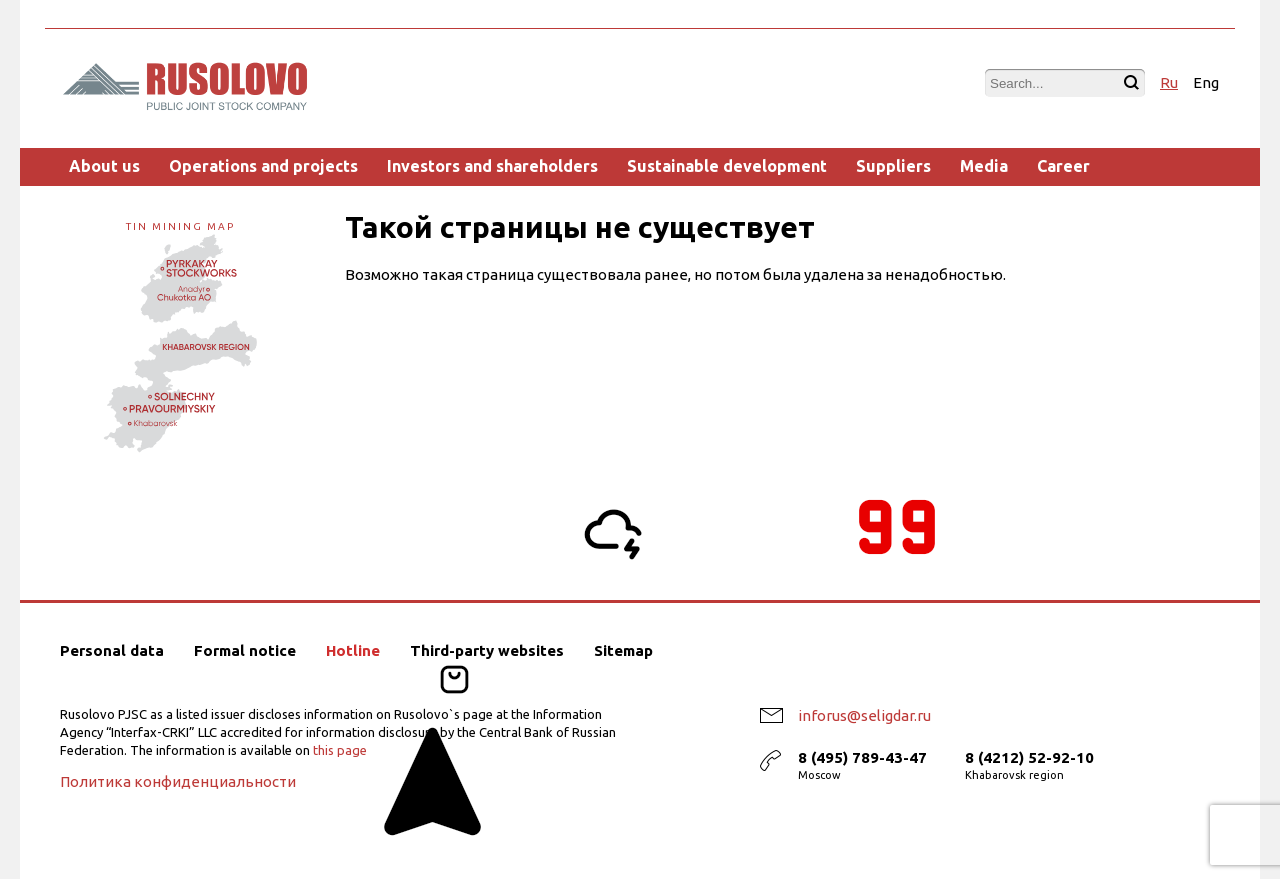 This screenshot has width=1280, height=879. What do you see at coordinates (454, 679) in the screenshot?
I see `open huawei appgallery store` at bounding box center [454, 679].